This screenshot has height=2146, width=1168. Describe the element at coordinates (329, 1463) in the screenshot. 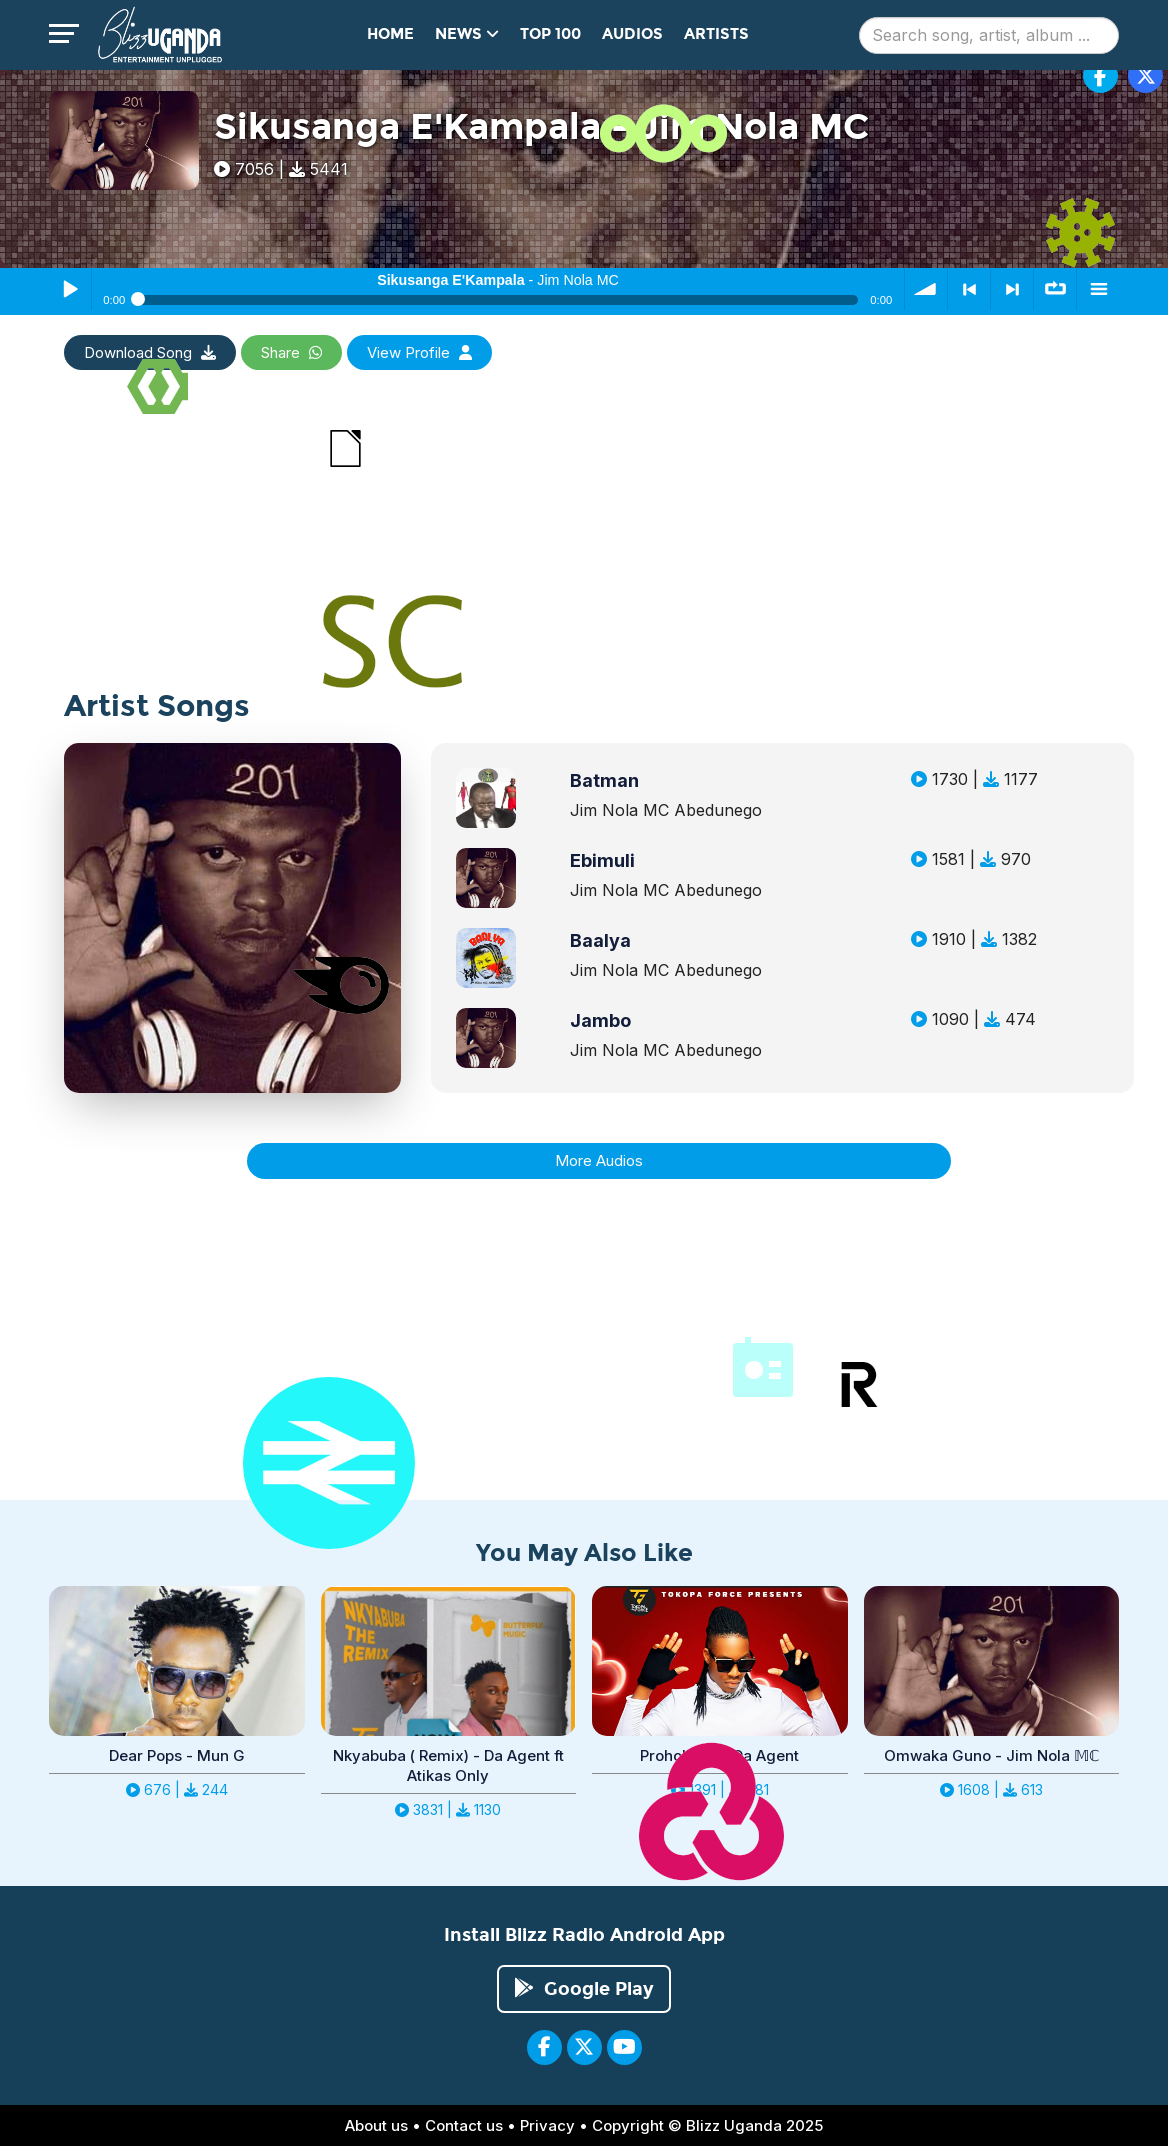

I see `access National Rail train services and schedules` at that location.